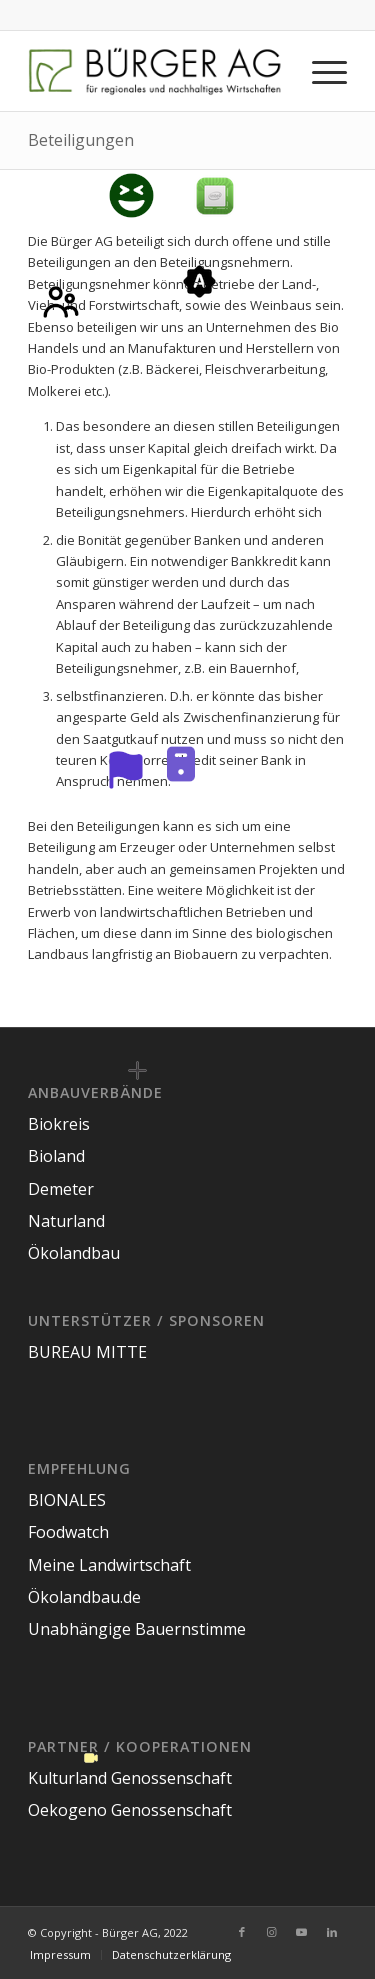 Image resolution: width=375 pixels, height=1979 pixels. I want to click on access mobile device settings, so click(181, 764).